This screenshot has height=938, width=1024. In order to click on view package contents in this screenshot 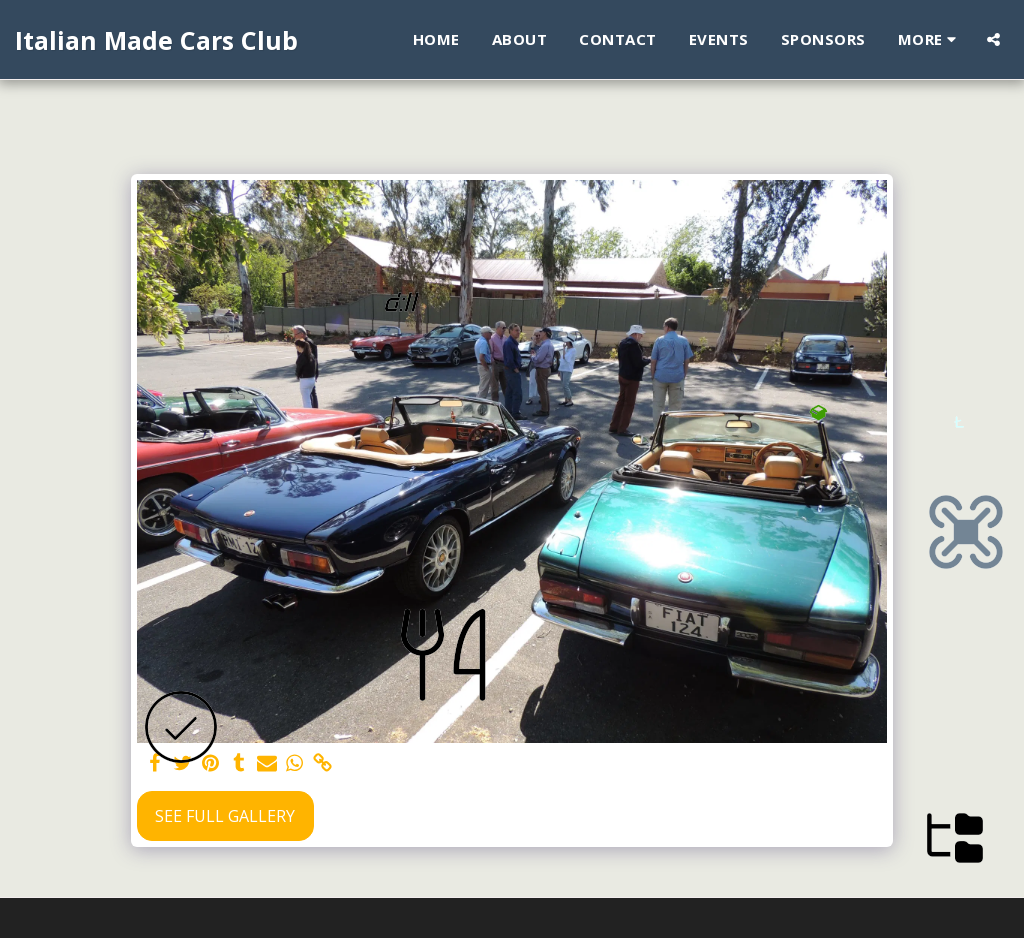, I will do `click(818, 412)`.